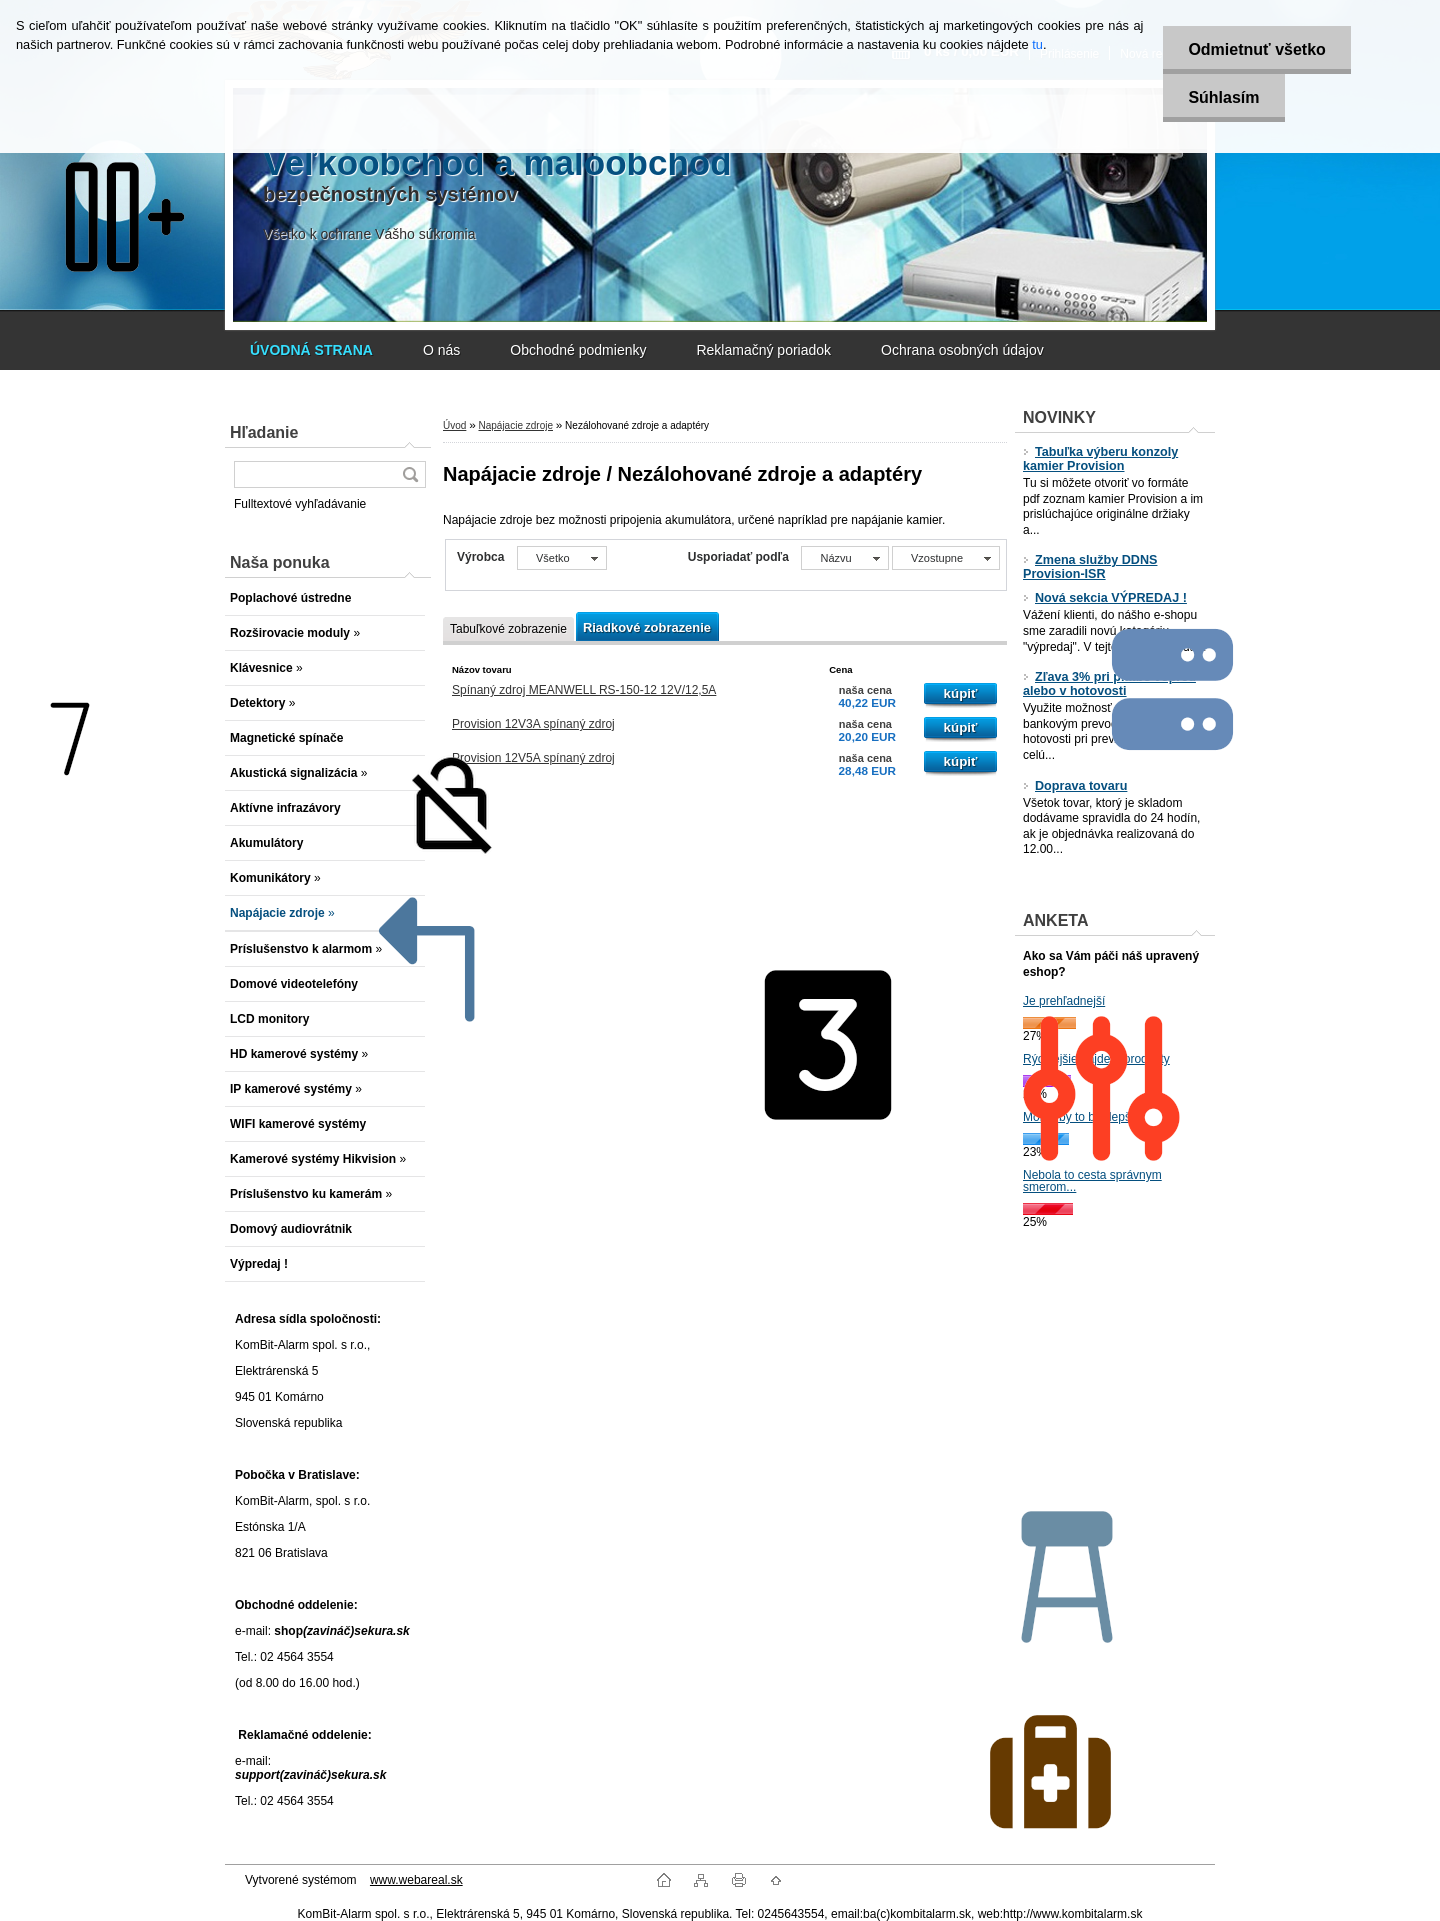  Describe the element at coordinates (1050, 1775) in the screenshot. I see `access medical or health-related information` at that location.